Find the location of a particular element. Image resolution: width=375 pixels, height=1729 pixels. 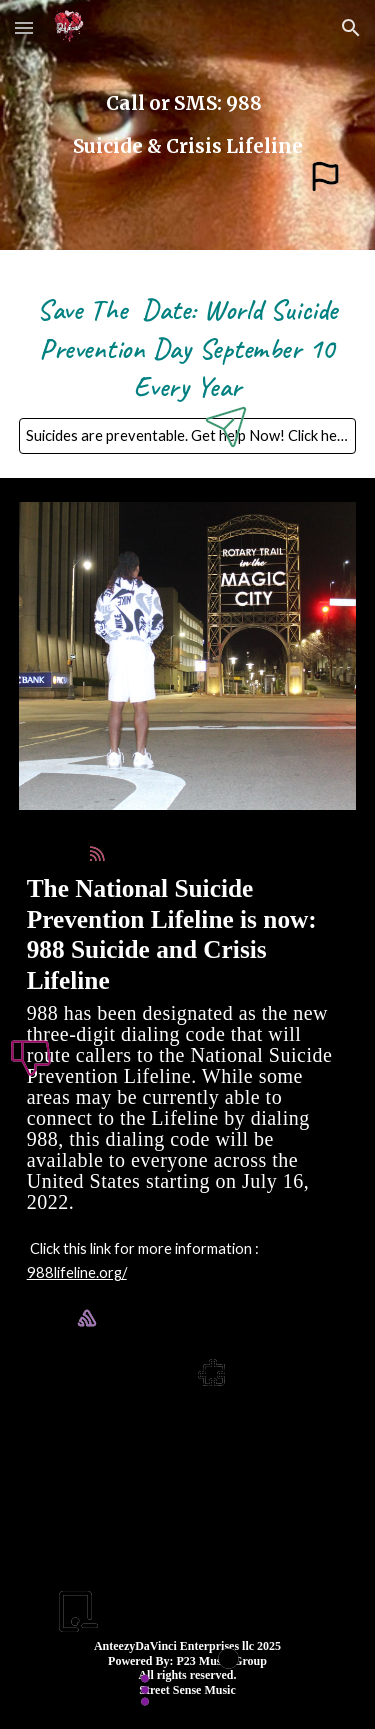

sentry error monitoring integration is located at coordinates (87, 1318).